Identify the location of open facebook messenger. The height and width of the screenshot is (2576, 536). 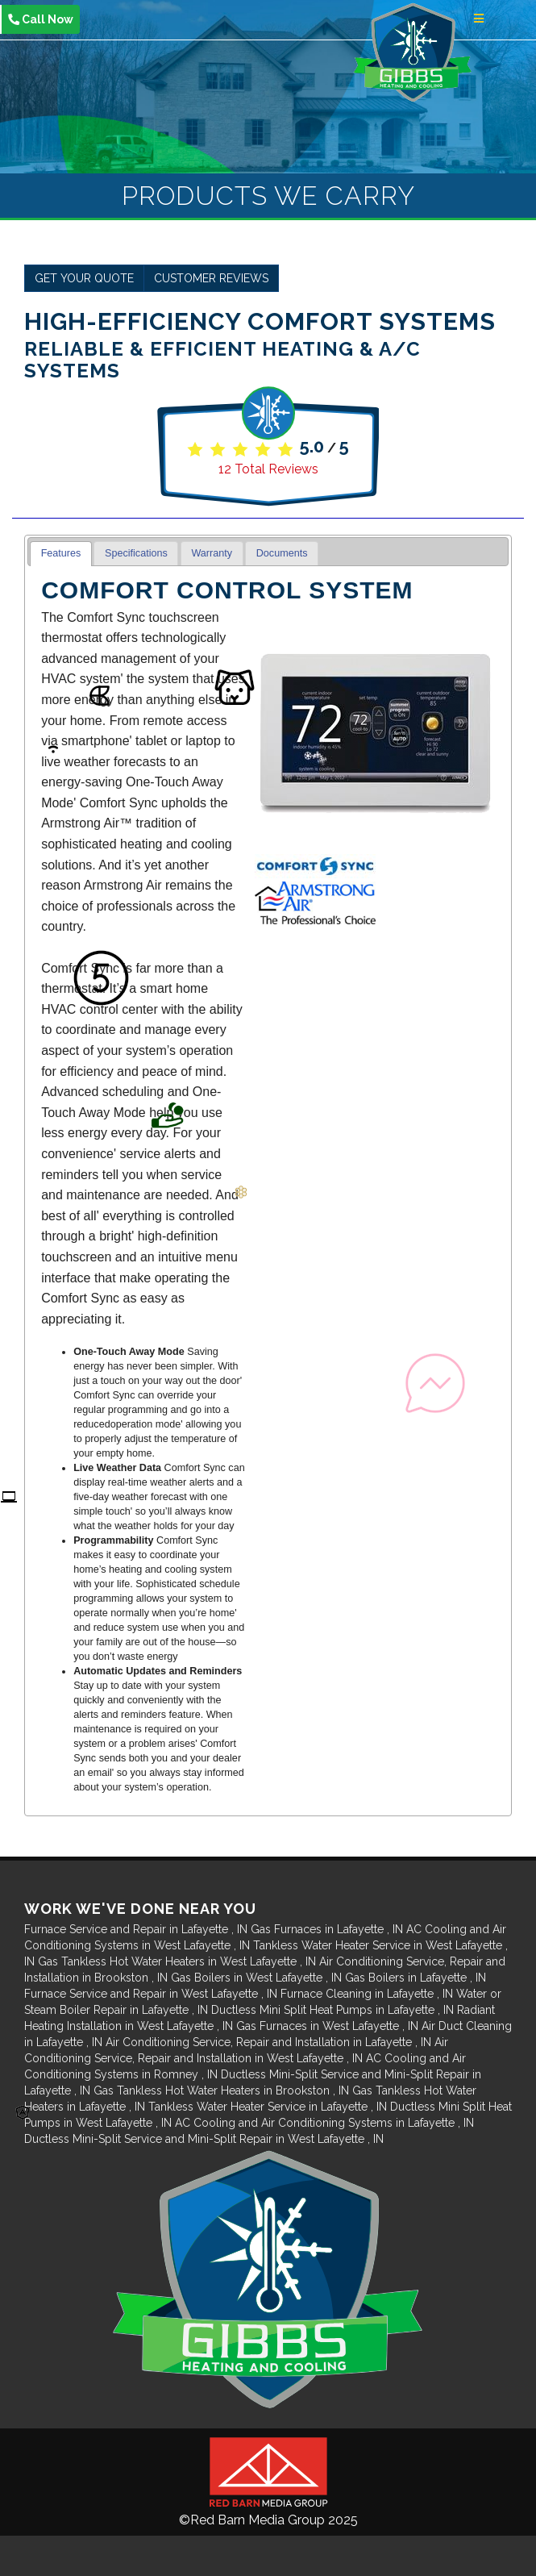
(435, 1383).